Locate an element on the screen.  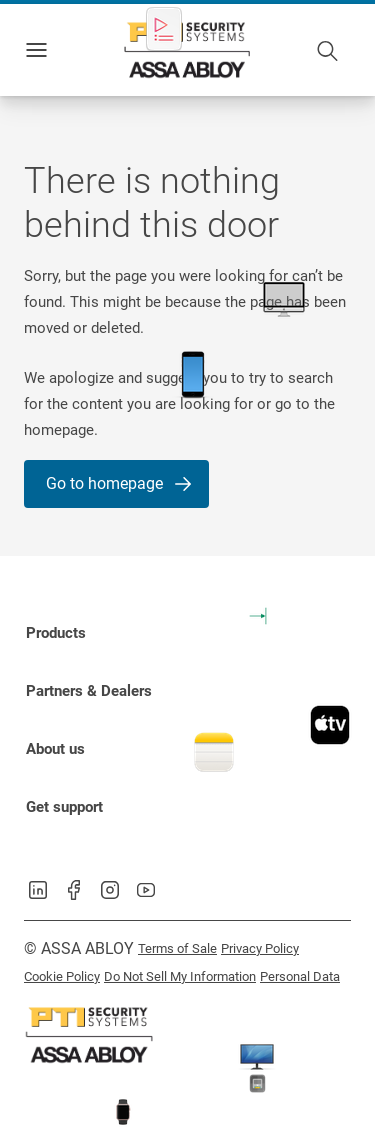
open the notes app is located at coordinates (214, 752).